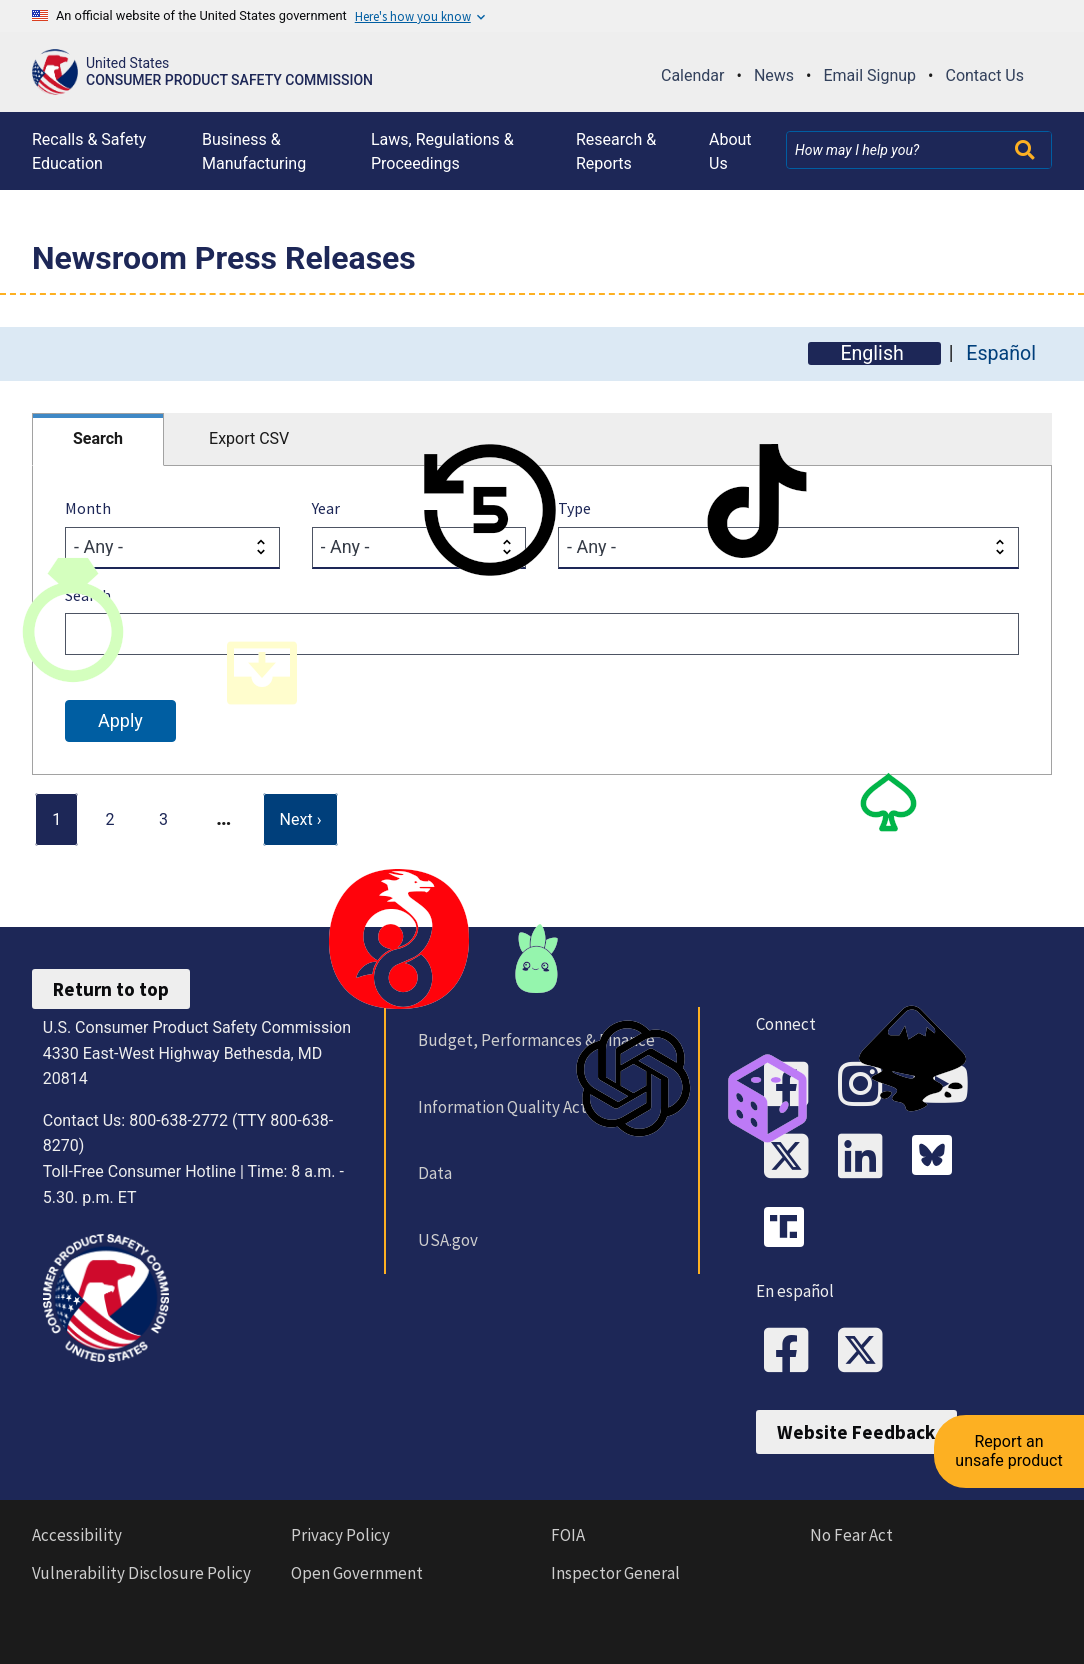  I want to click on spade suit symbol for card games, so click(888, 803).